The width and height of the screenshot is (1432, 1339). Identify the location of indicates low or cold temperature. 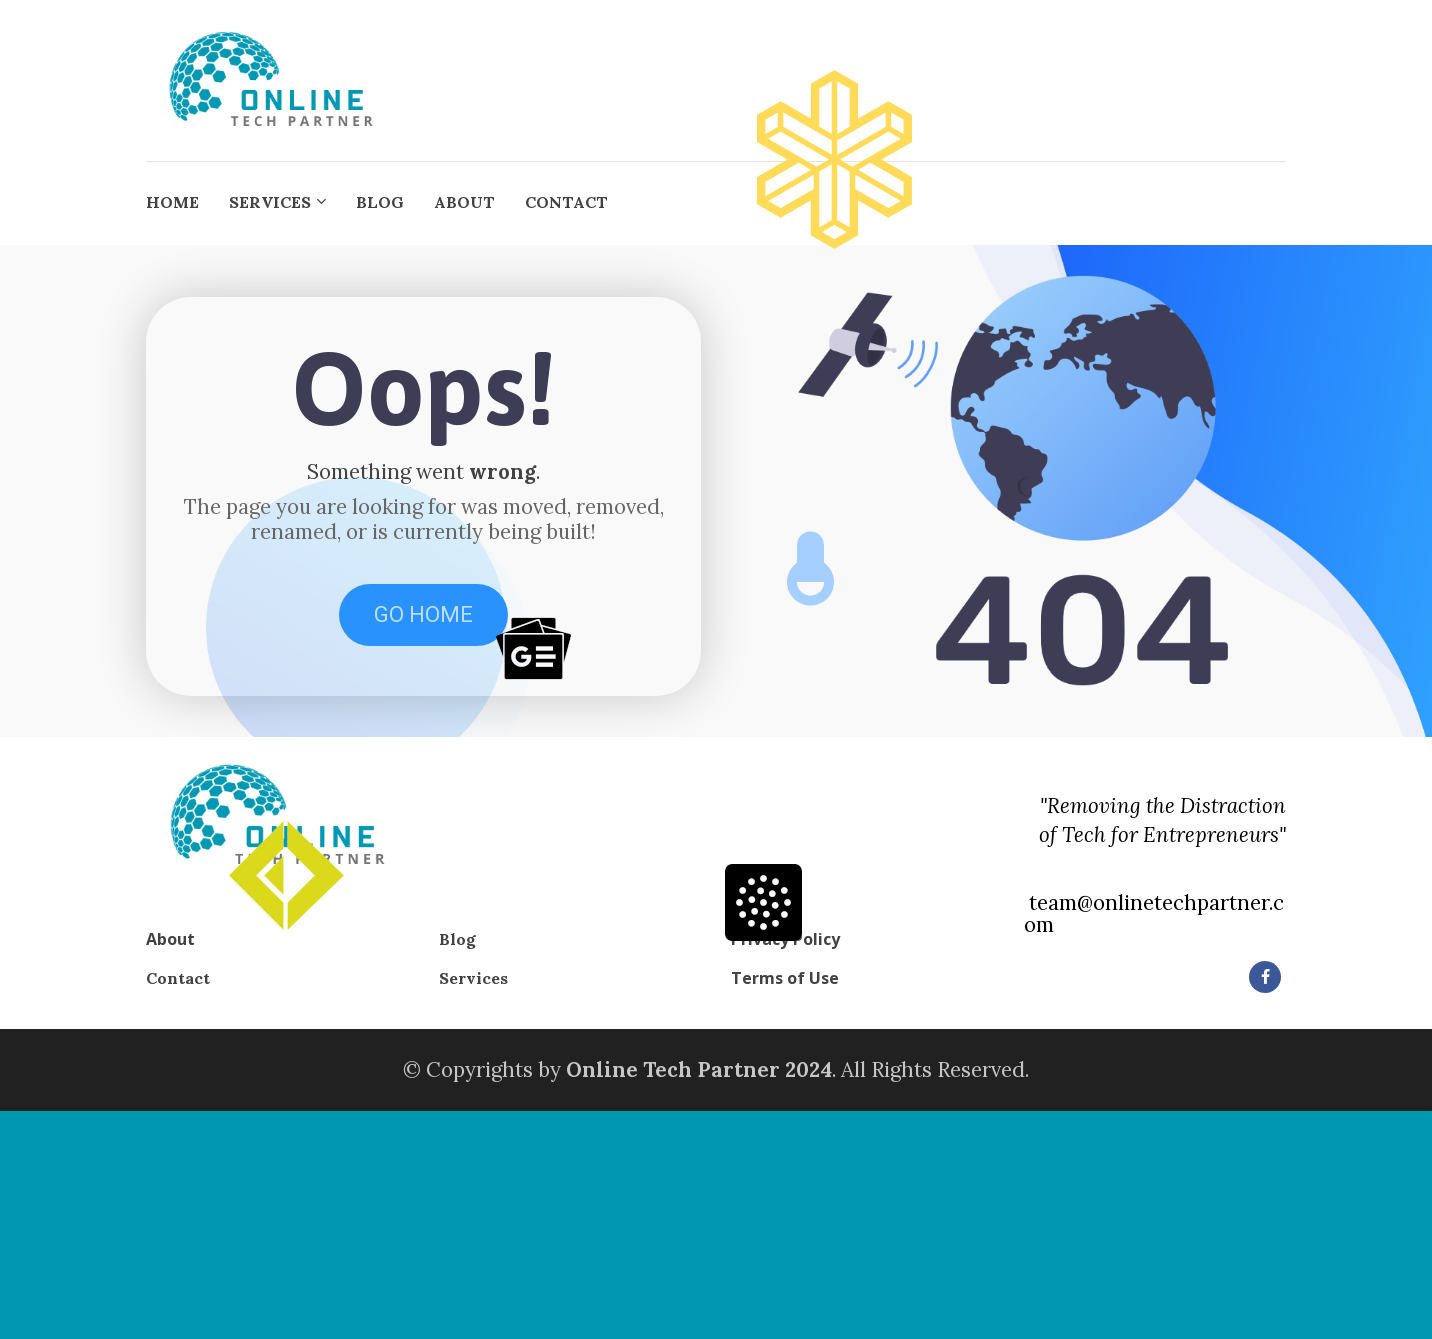
(810, 568).